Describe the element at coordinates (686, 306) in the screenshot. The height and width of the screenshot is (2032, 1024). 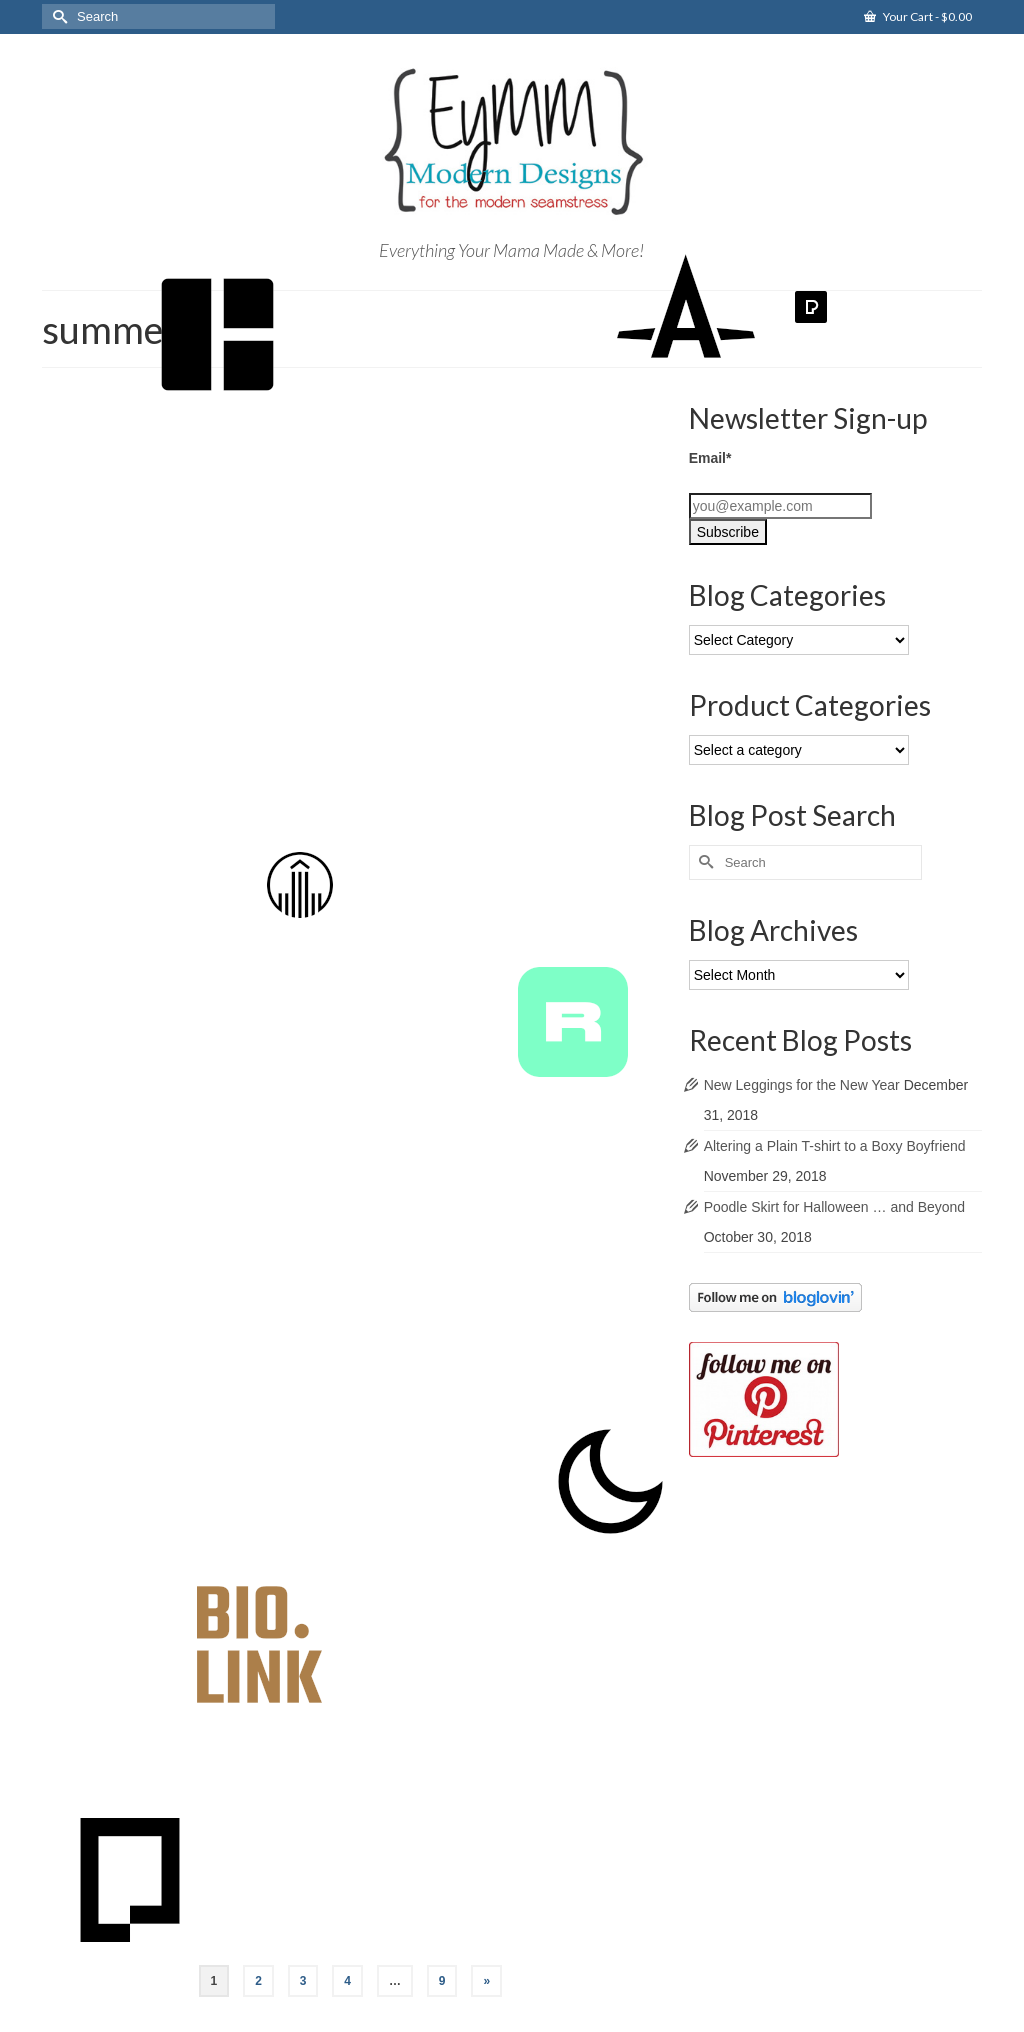
I see `autoprefixer CSS tool logo` at that location.